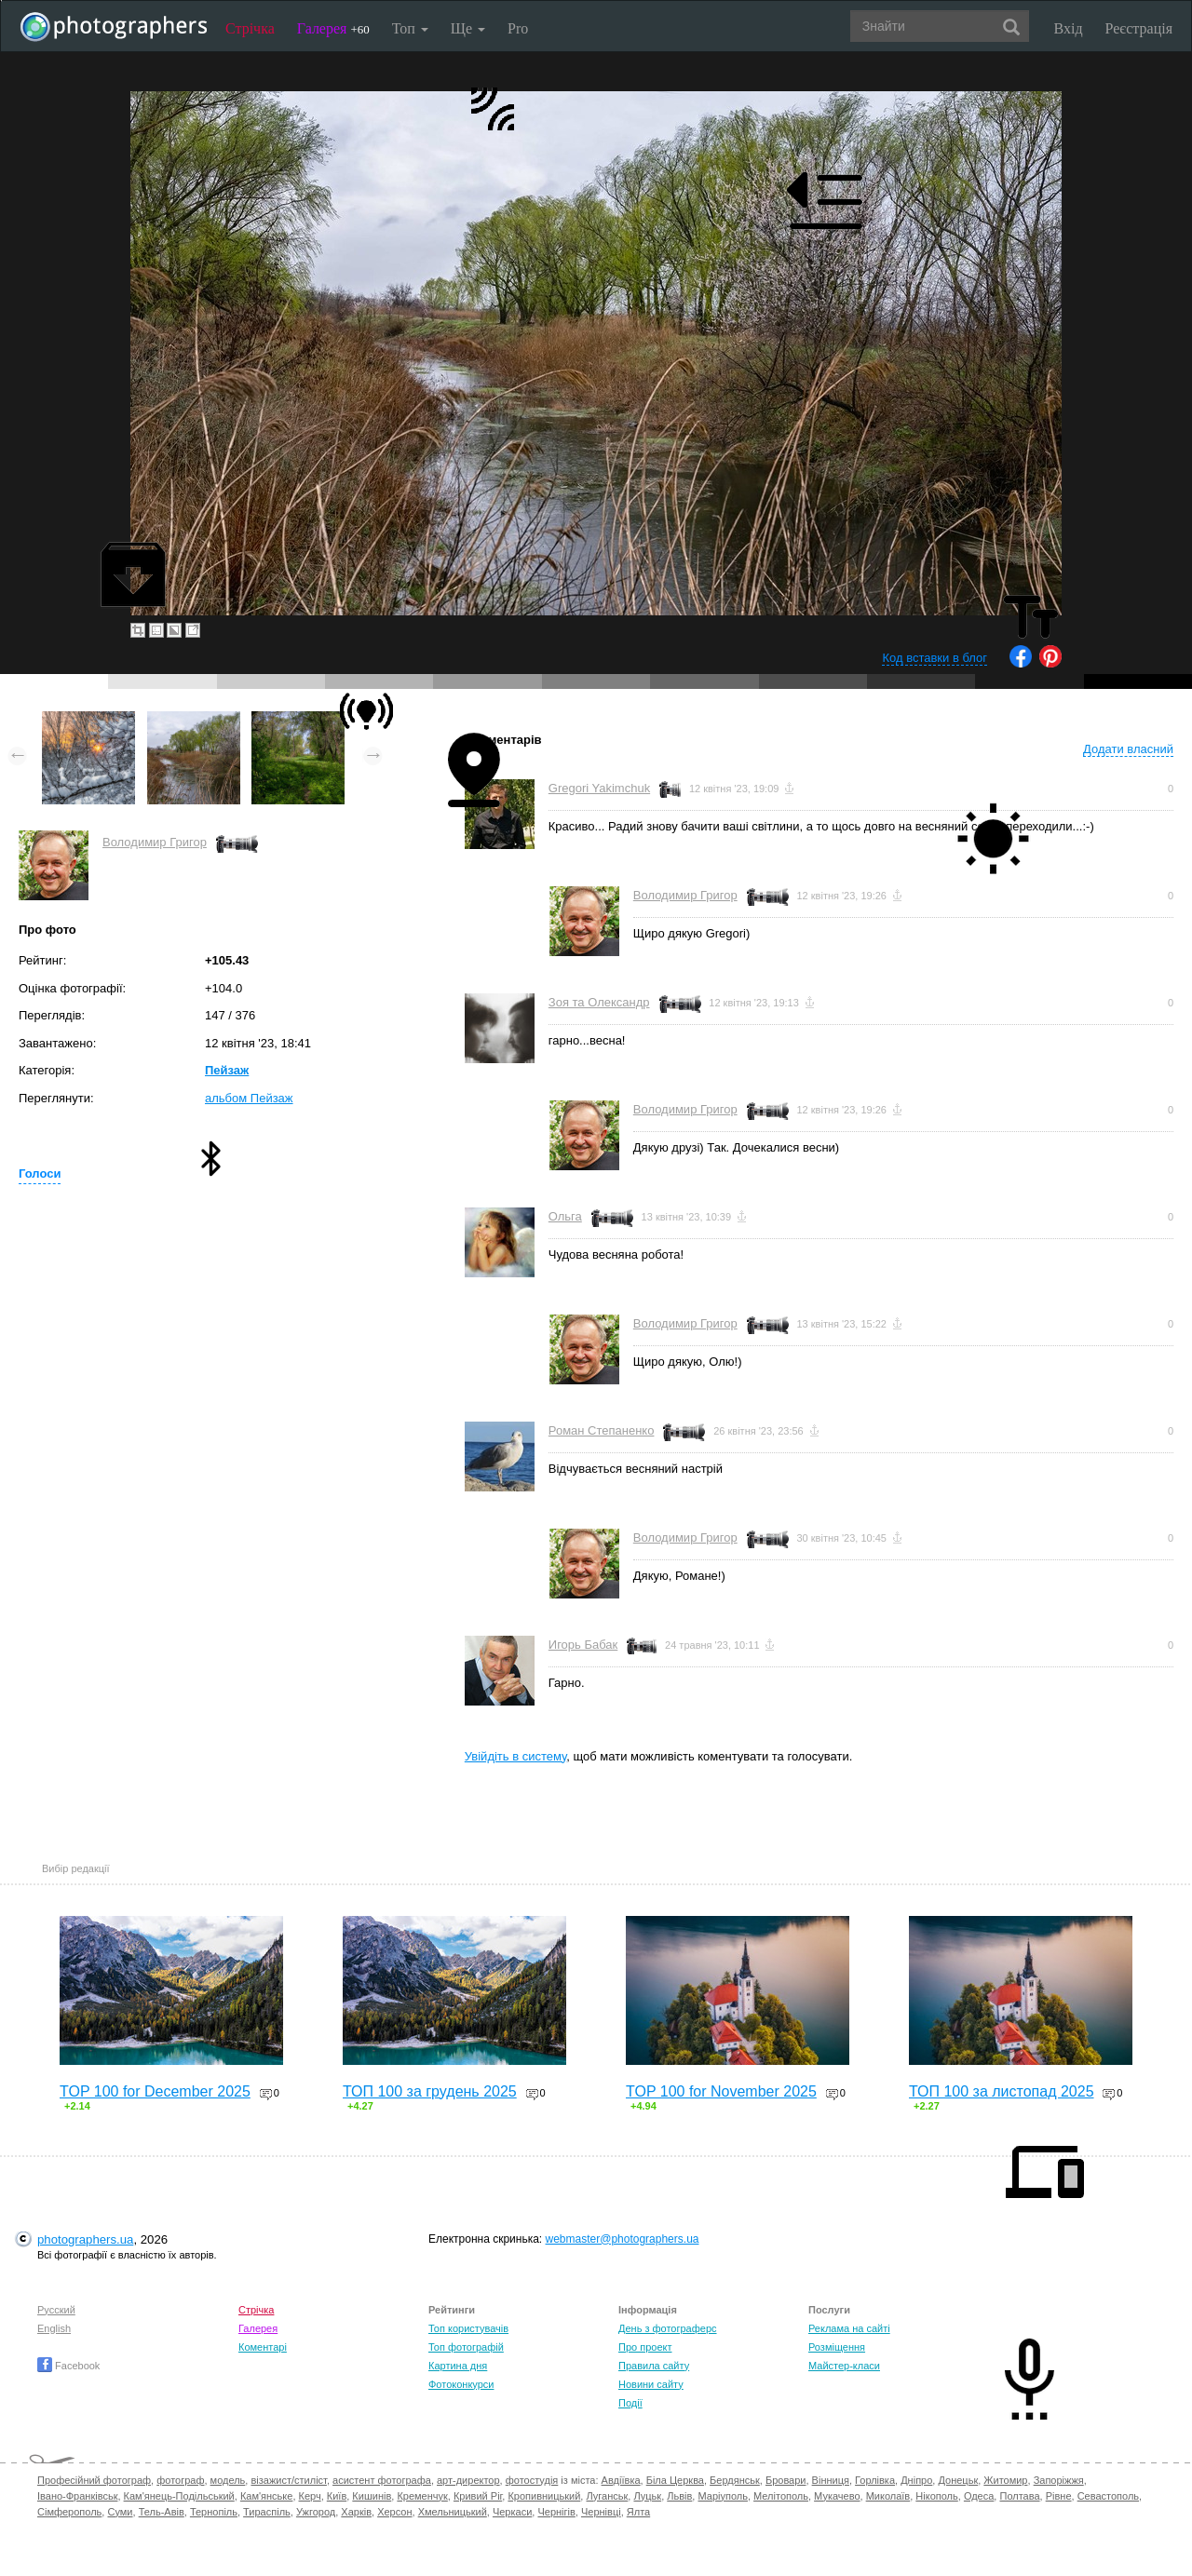  I want to click on enable lens flare or light leak effect, so click(493, 109).